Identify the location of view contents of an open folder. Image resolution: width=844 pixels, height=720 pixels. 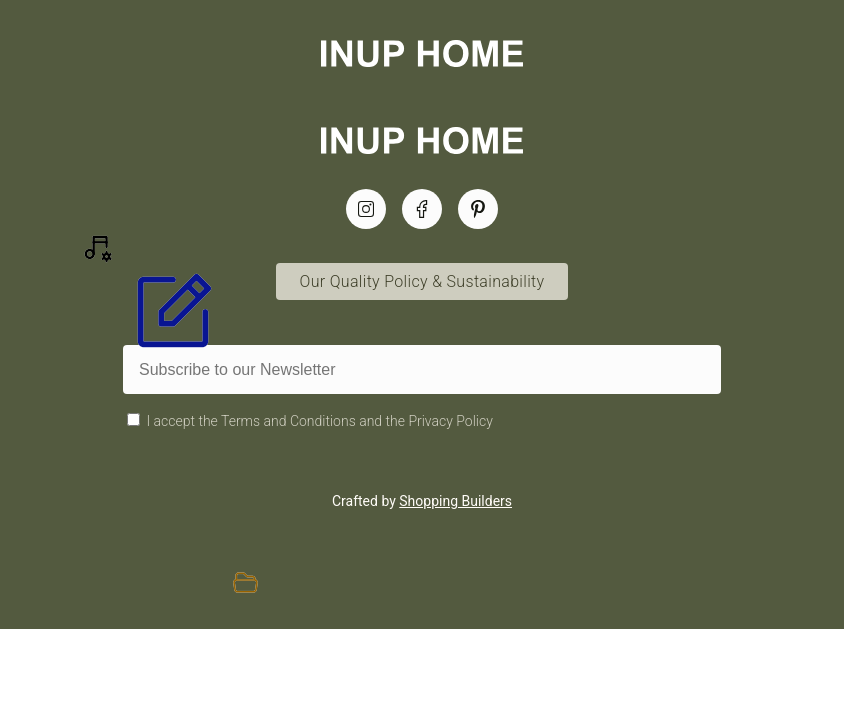
(245, 582).